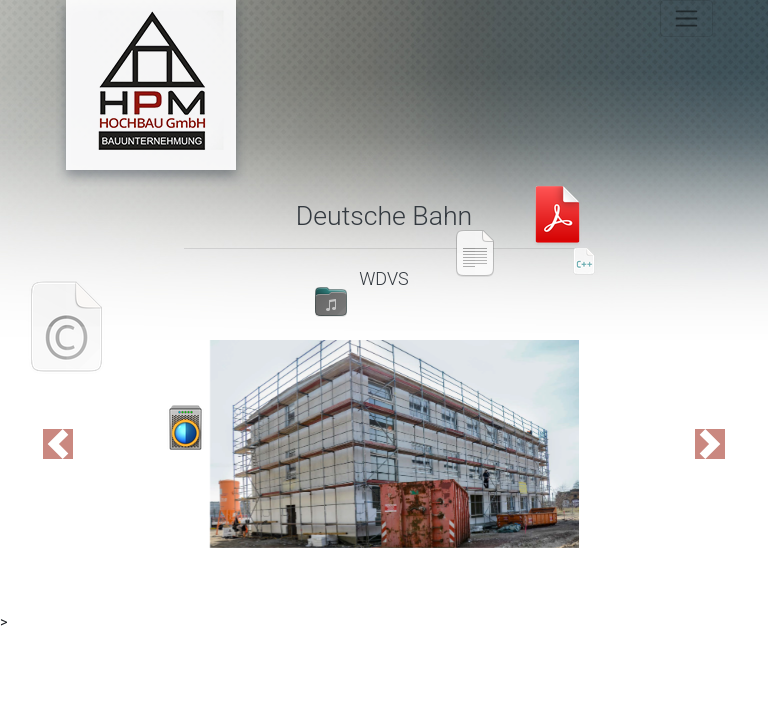  Describe the element at coordinates (557, 215) in the screenshot. I see `open a PDF document` at that location.